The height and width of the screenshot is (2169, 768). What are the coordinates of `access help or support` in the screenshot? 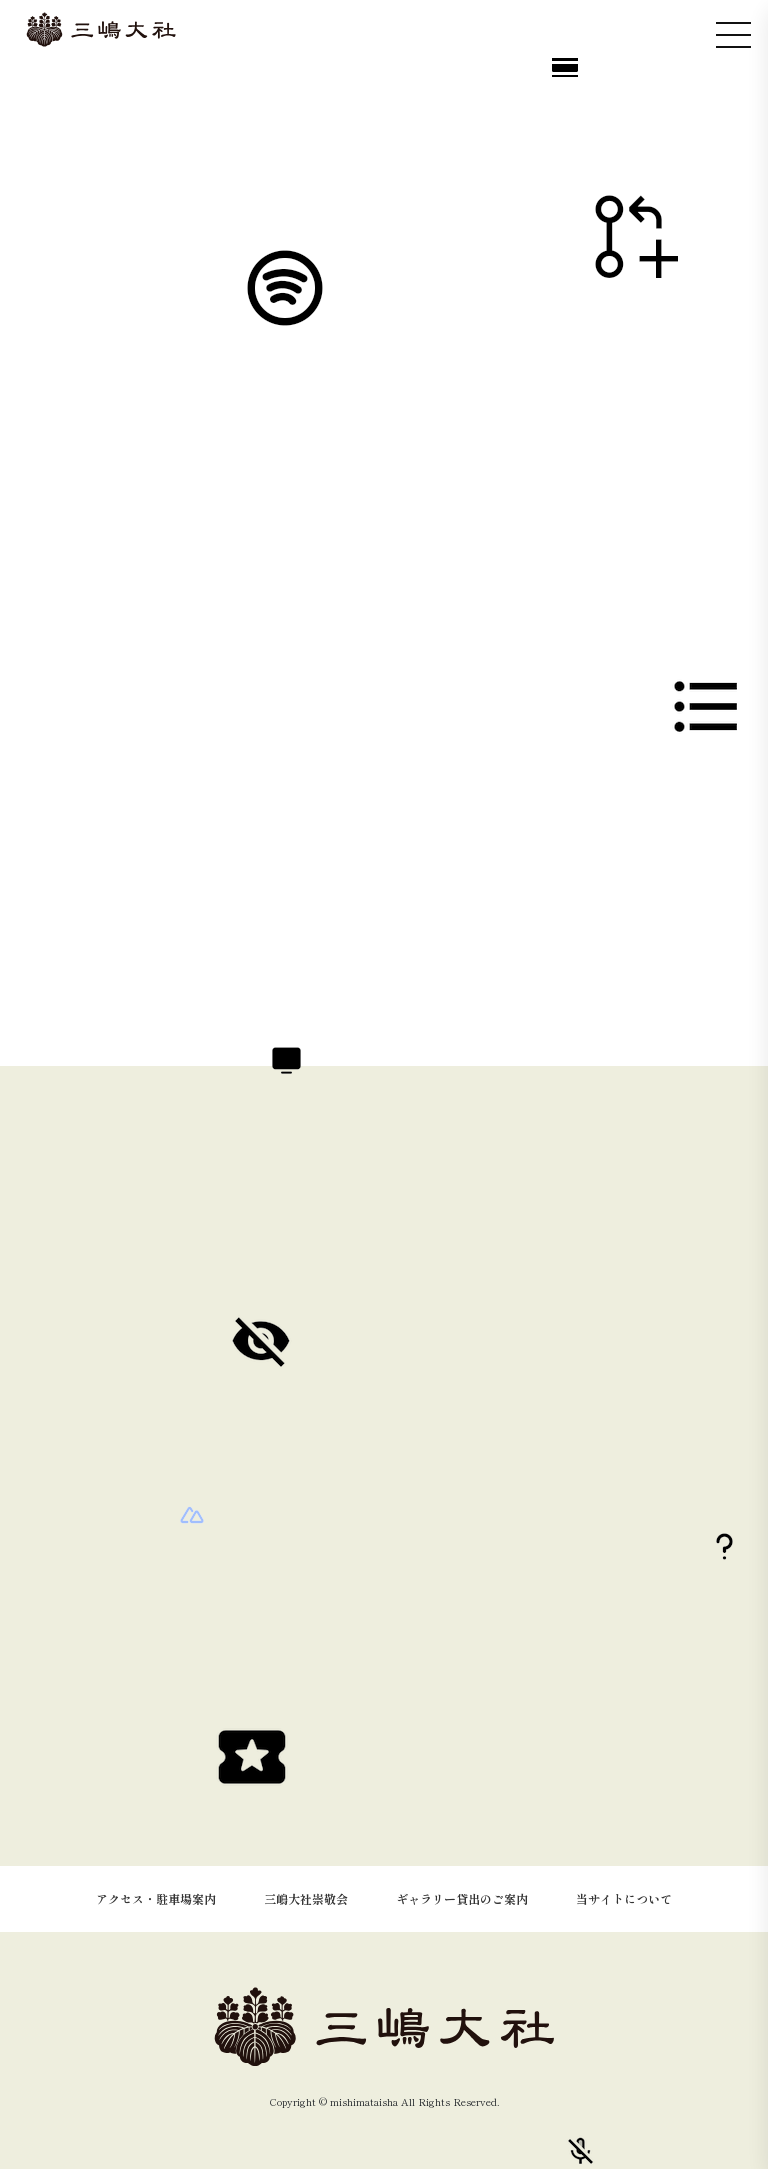 It's located at (724, 1546).